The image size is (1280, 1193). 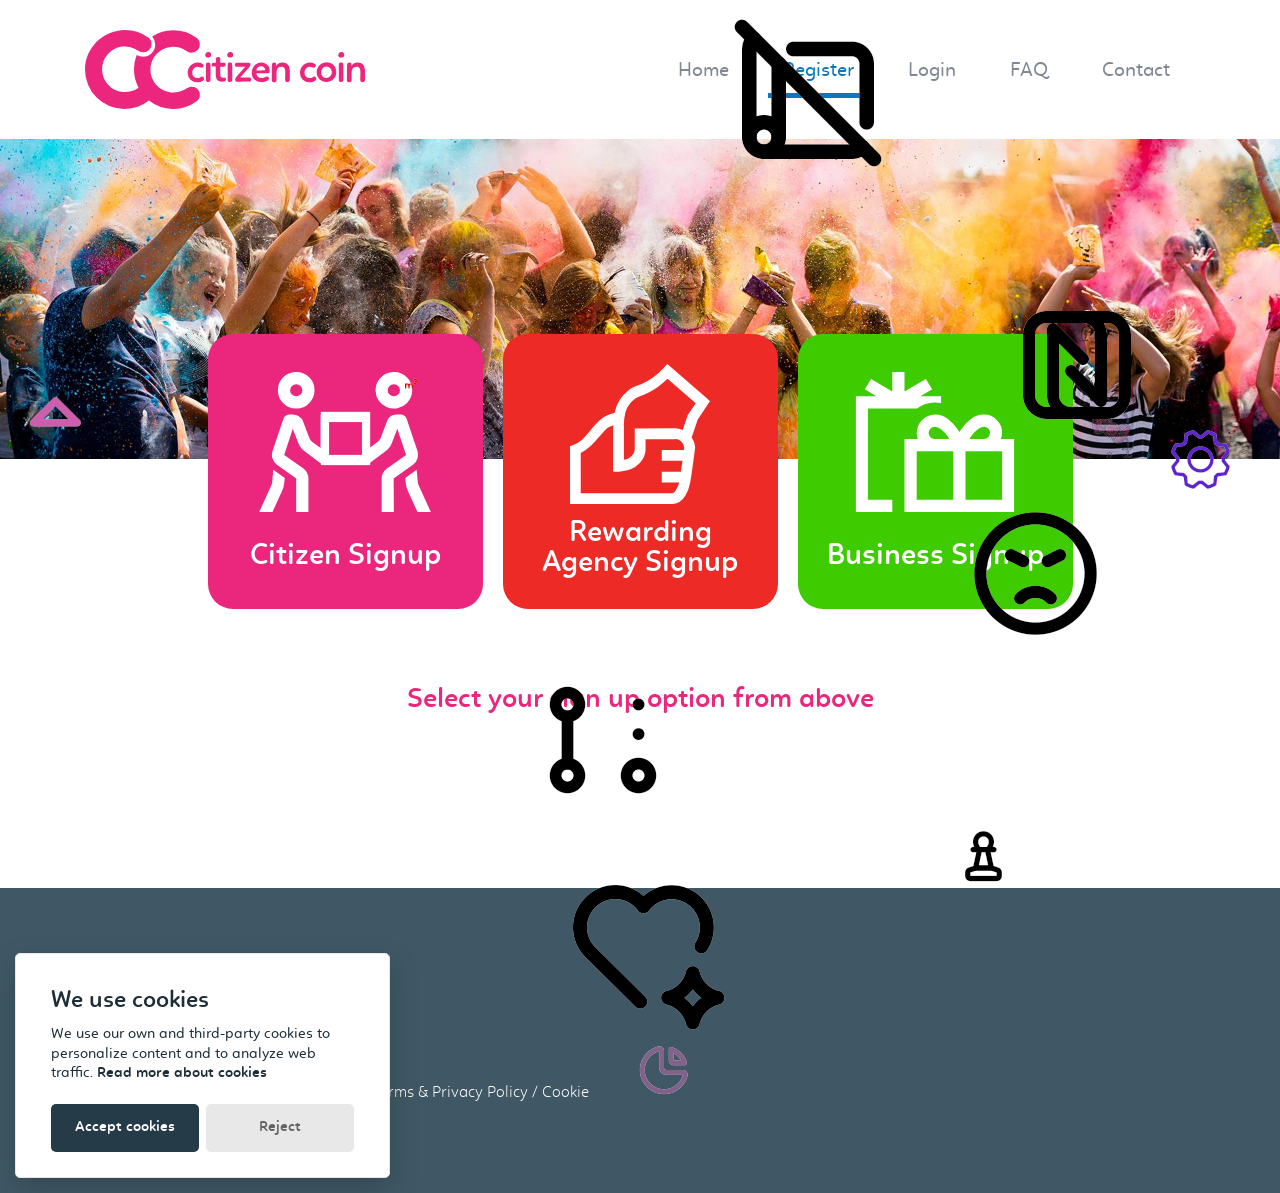 I want to click on disable wallpaper display, so click(x=808, y=93).